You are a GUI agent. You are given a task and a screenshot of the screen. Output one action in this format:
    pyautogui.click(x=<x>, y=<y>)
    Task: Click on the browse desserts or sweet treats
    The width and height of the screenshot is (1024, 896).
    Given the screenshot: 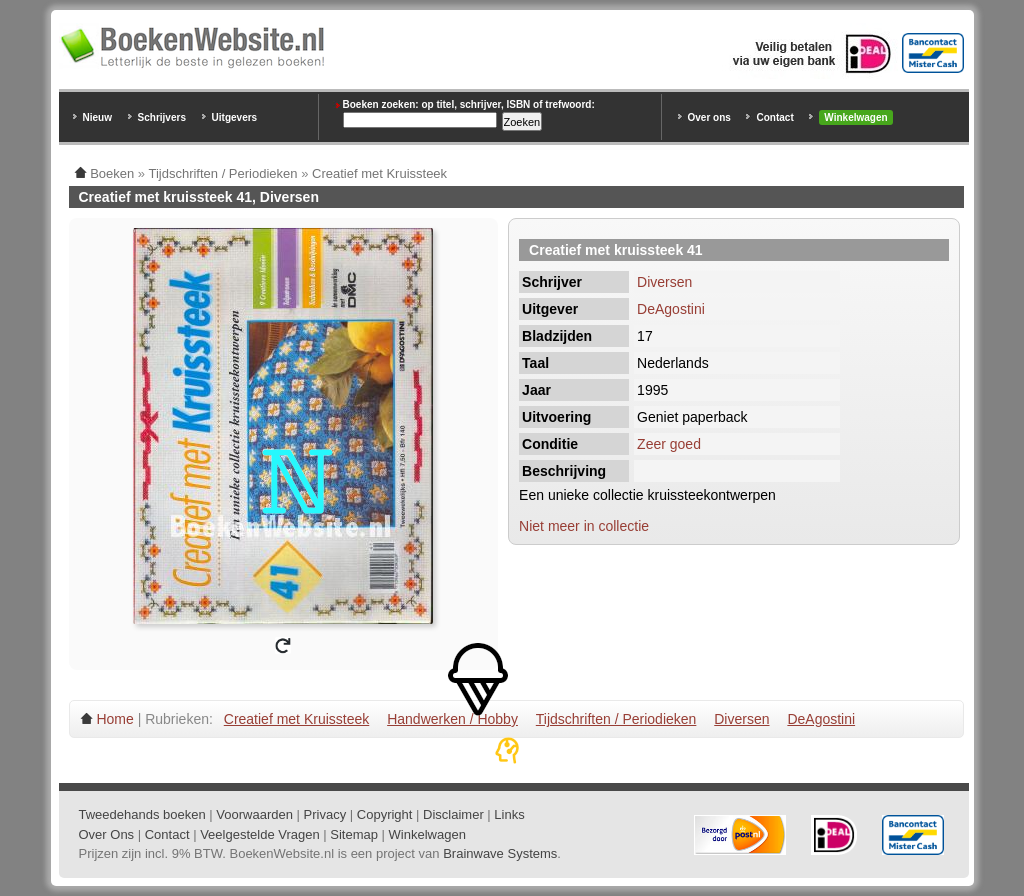 What is the action you would take?
    pyautogui.click(x=478, y=678)
    